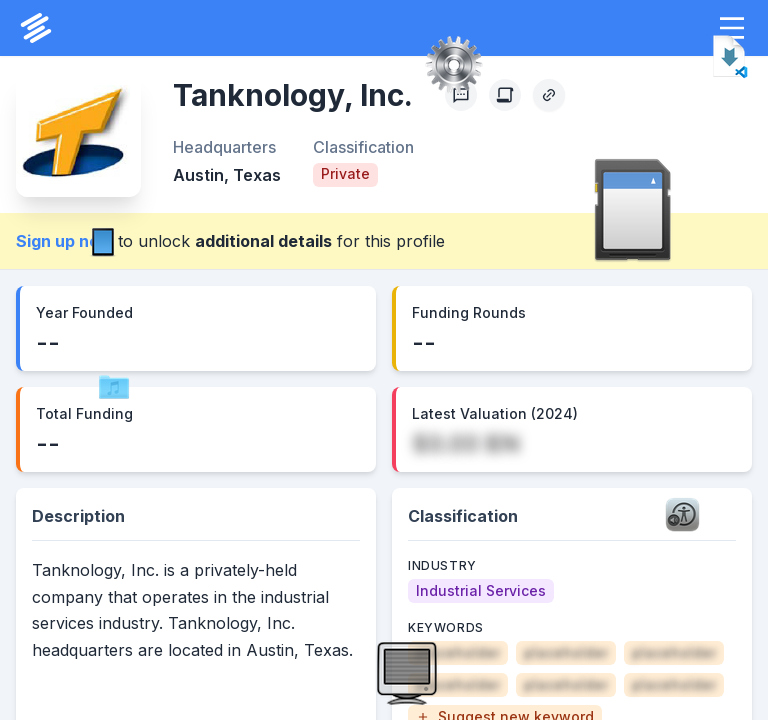 The width and height of the screenshot is (768, 720). I want to click on open your music folder, so click(114, 387).